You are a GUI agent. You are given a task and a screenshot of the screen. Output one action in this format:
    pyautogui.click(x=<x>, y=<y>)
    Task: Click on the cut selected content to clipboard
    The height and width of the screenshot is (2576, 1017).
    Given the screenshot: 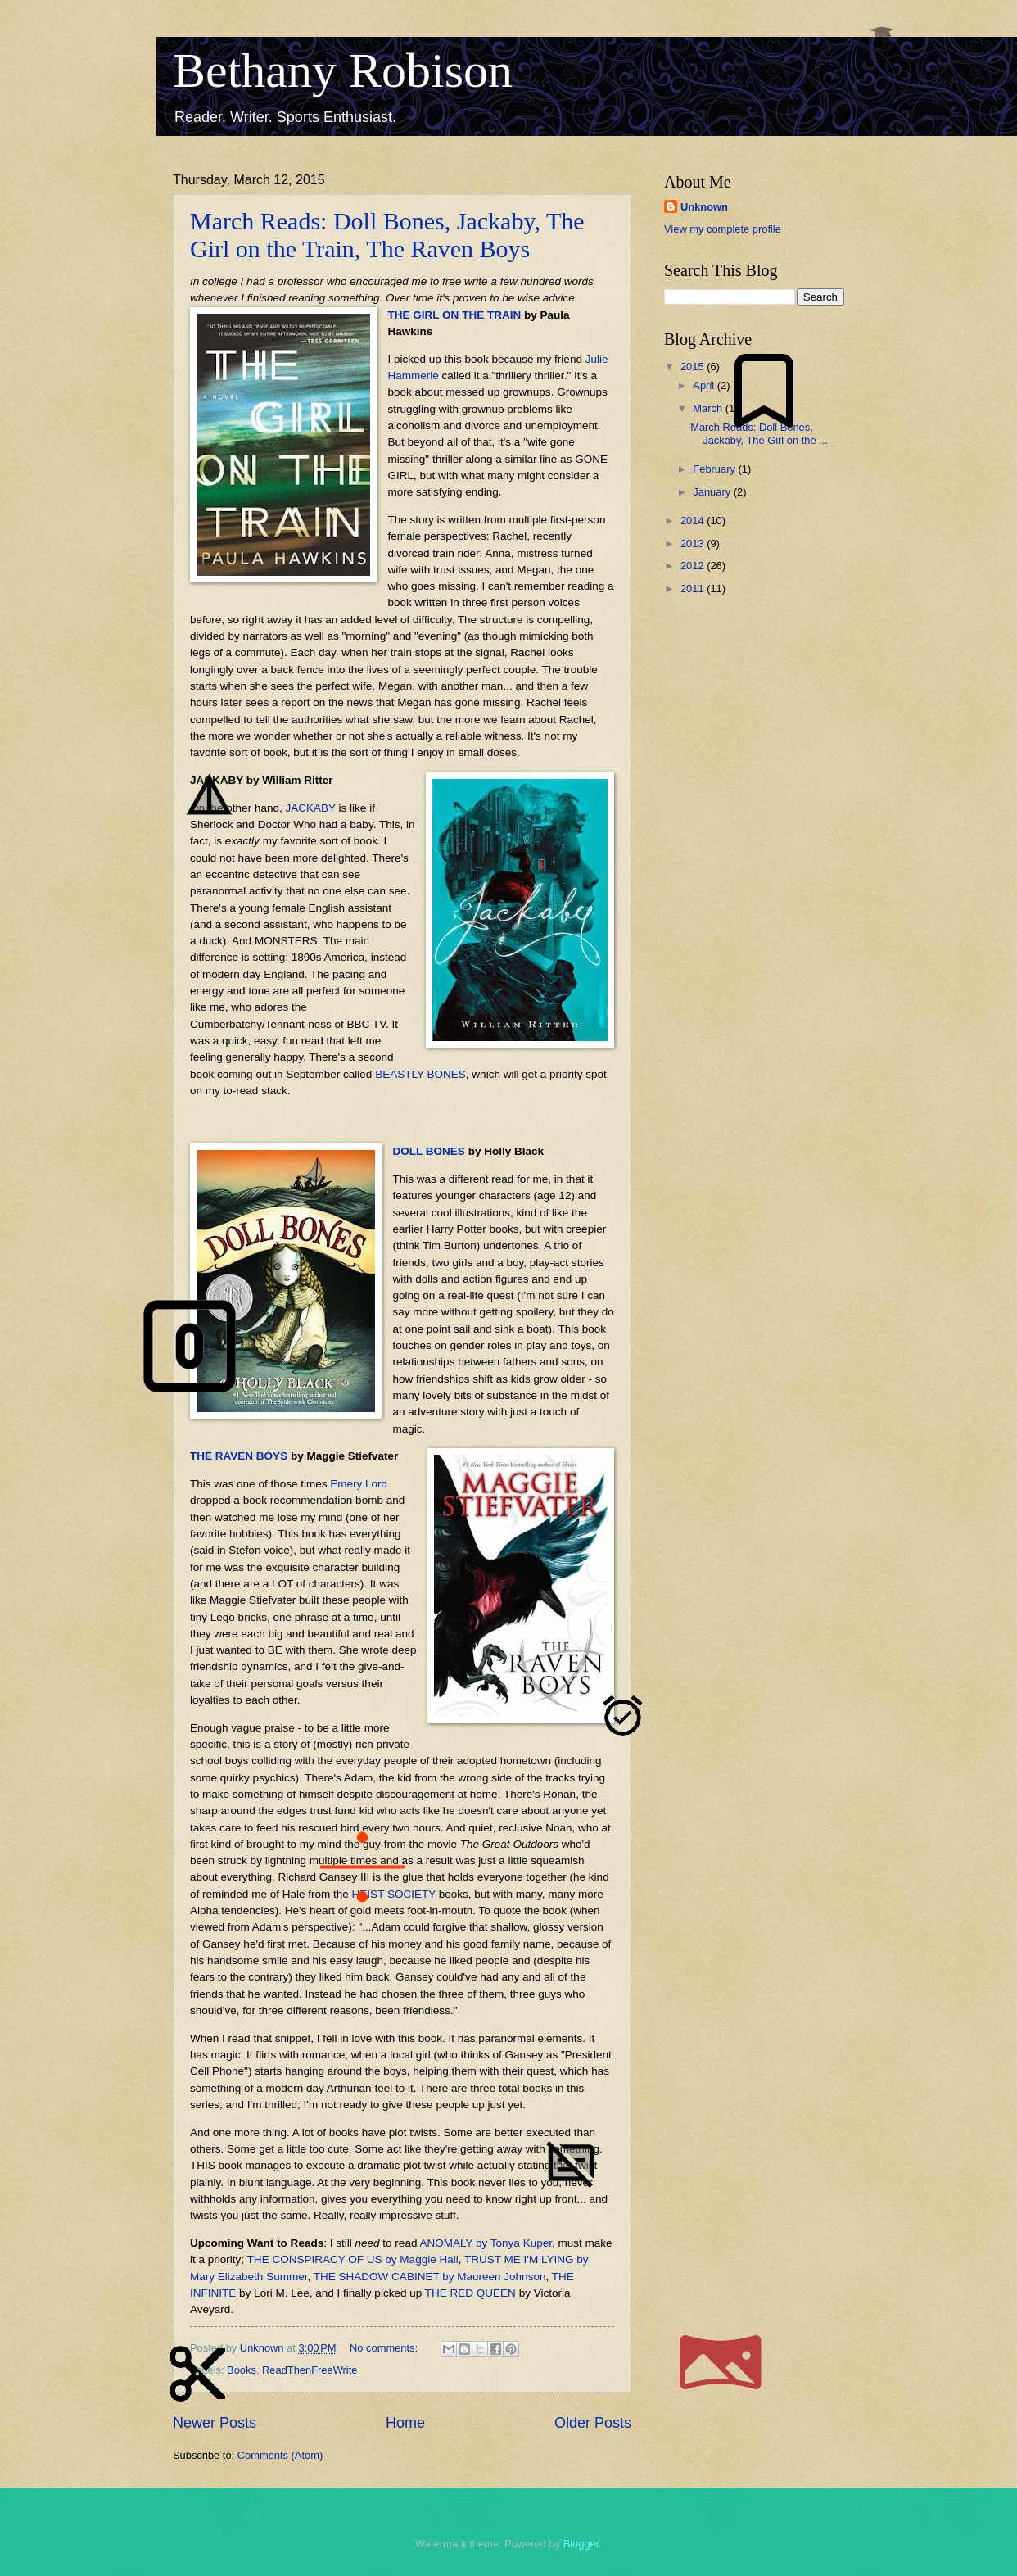 What is the action you would take?
    pyautogui.click(x=197, y=2374)
    